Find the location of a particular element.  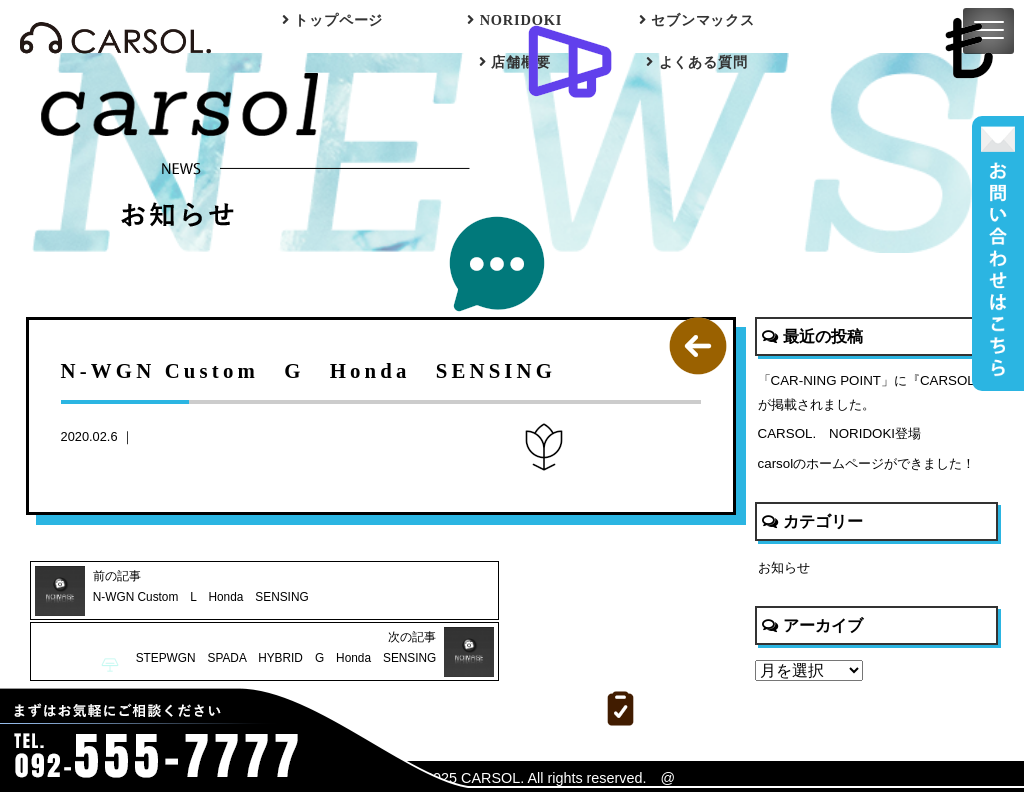

access presentation mode is located at coordinates (110, 665).